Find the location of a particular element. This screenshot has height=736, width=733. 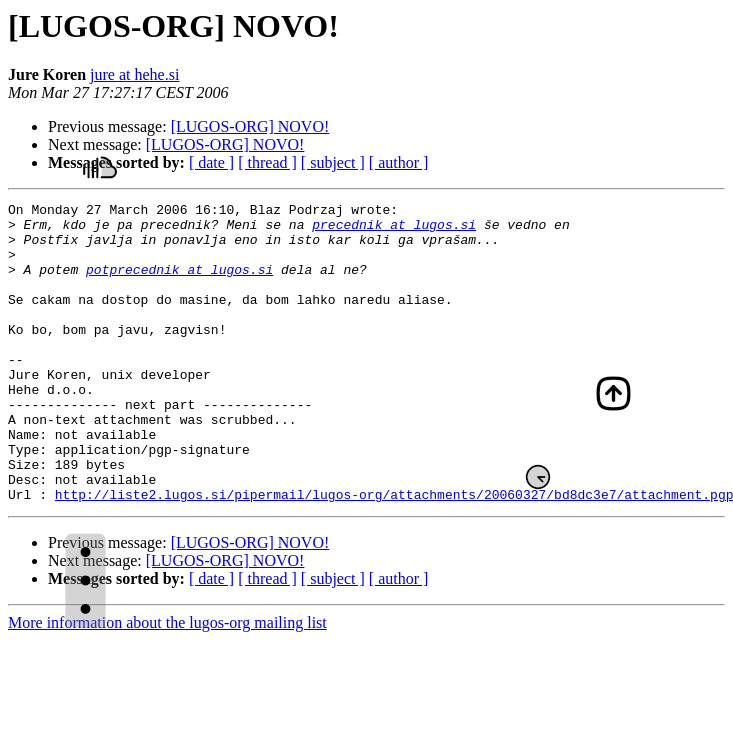

upload a file or document is located at coordinates (613, 393).